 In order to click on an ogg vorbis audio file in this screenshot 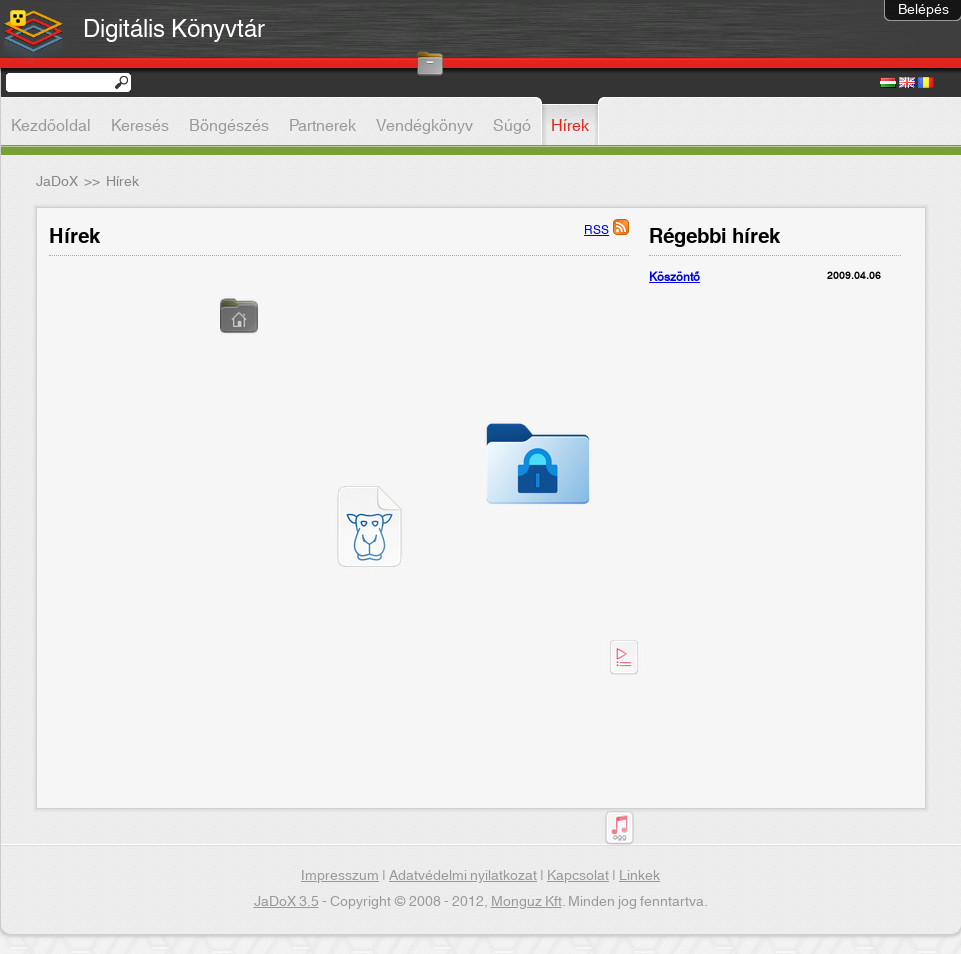, I will do `click(619, 827)`.